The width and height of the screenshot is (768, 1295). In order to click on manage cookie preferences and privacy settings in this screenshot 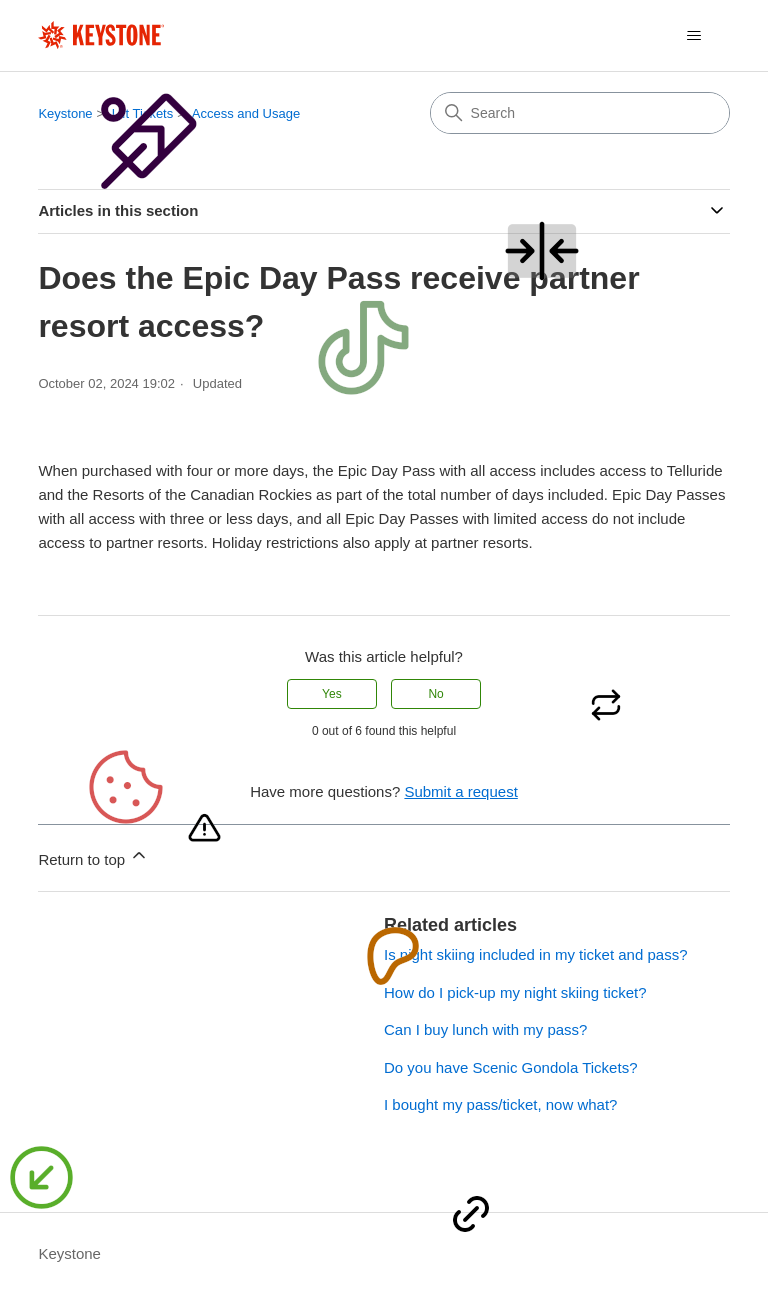, I will do `click(126, 787)`.